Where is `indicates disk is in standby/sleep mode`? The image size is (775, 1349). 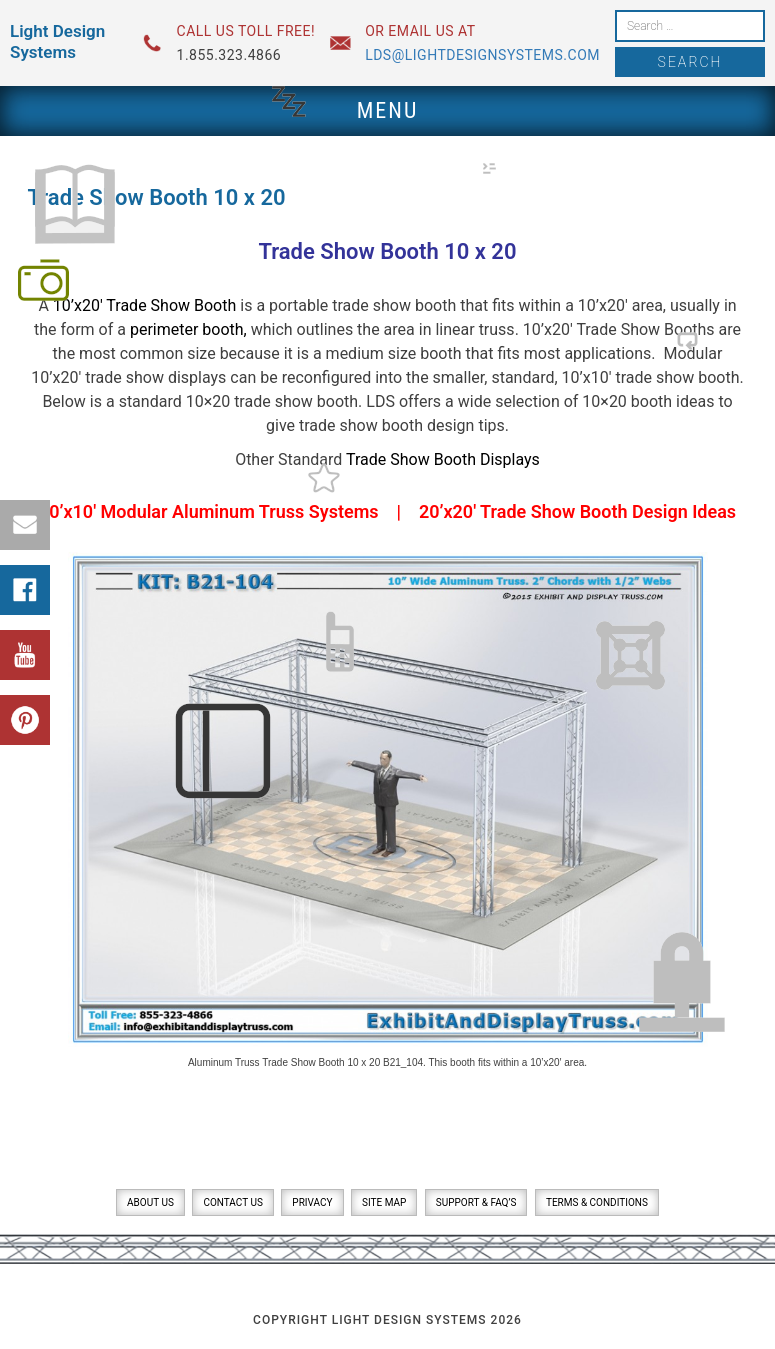
indicates disk is in standby/sleep mode is located at coordinates (287, 101).